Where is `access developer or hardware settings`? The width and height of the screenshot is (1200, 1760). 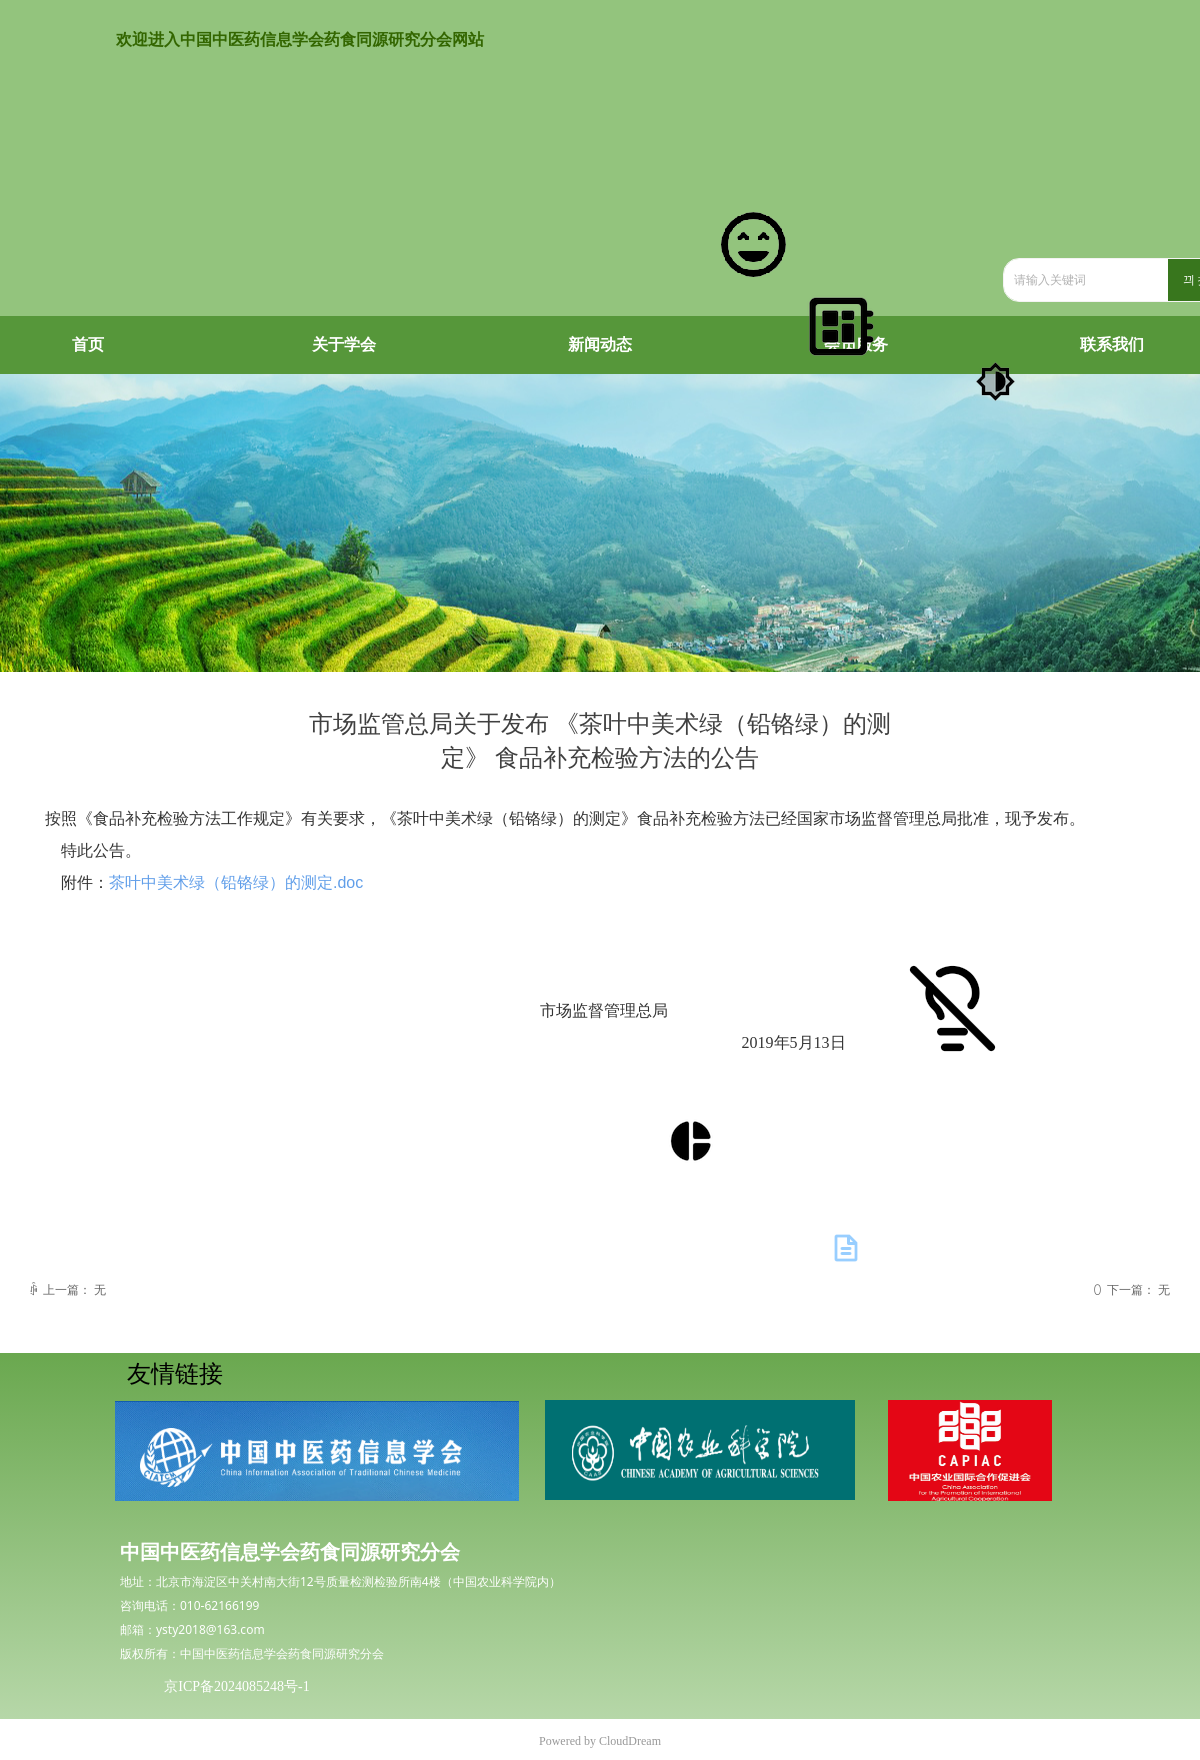
access developer or hardware settings is located at coordinates (841, 326).